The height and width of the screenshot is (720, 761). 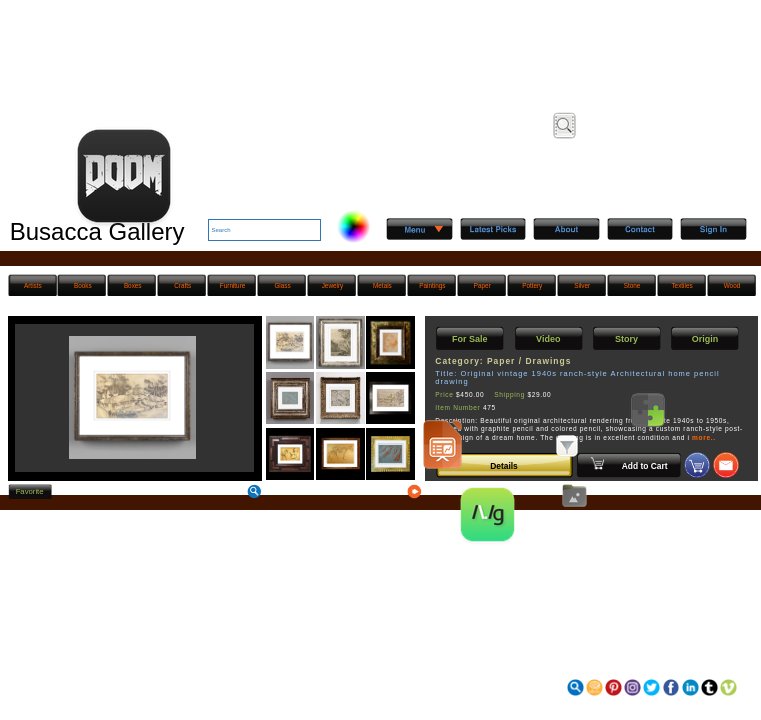 What do you see at coordinates (124, 176) in the screenshot?
I see `launch DOOM (2016) game` at bounding box center [124, 176].